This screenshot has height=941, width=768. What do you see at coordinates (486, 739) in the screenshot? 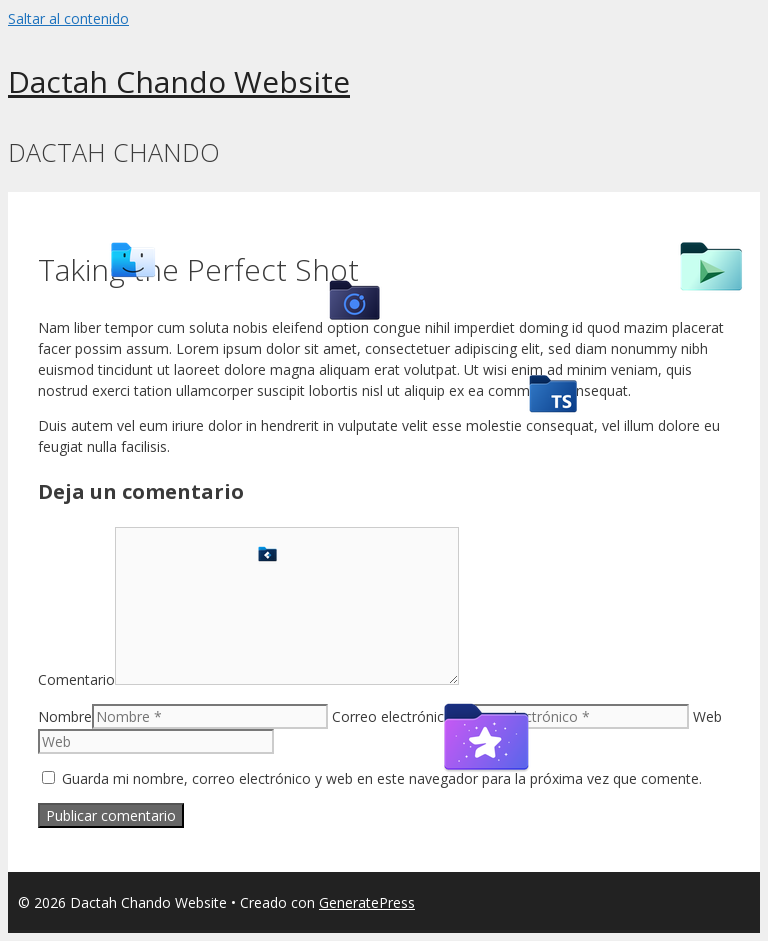
I see `open telegram premium files folder` at bounding box center [486, 739].